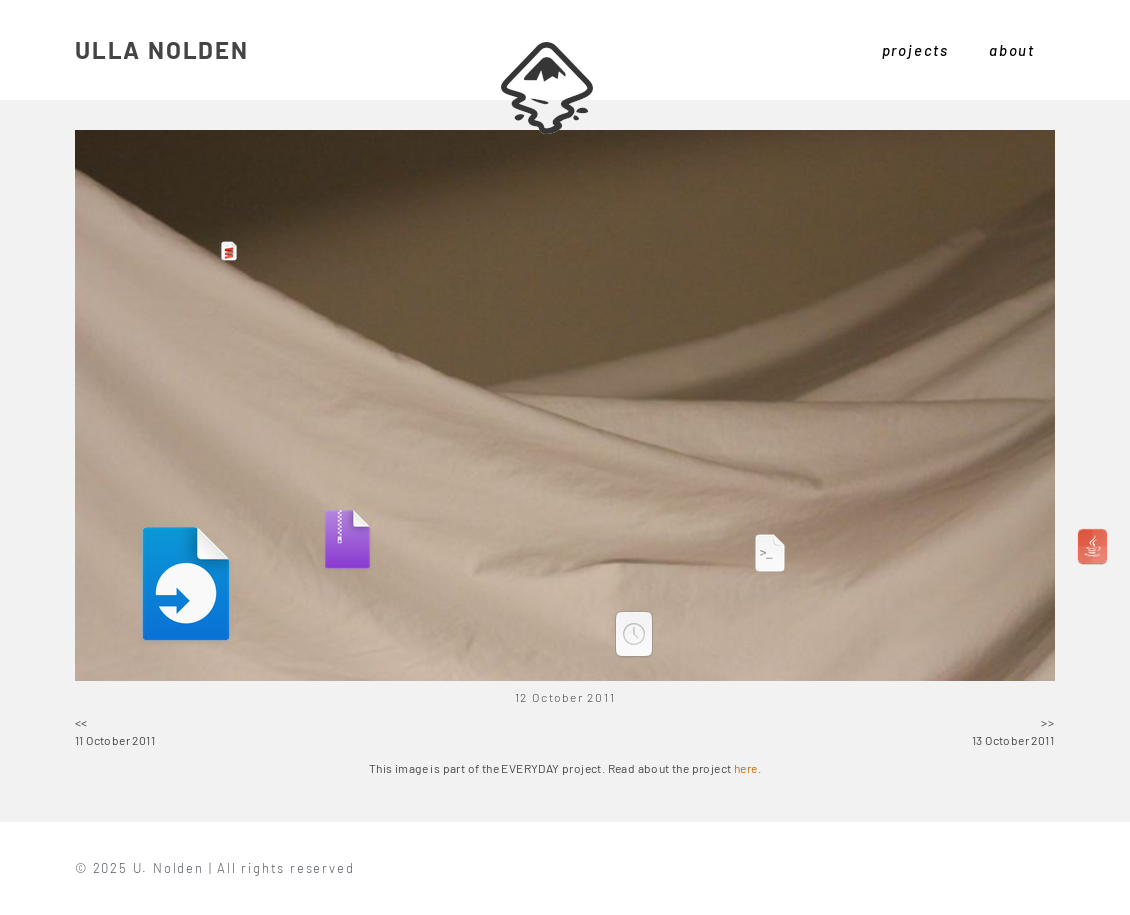  What do you see at coordinates (347, 540) in the screenshot?
I see `a bzip-compressed tar archive file` at bounding box center [347, 540].